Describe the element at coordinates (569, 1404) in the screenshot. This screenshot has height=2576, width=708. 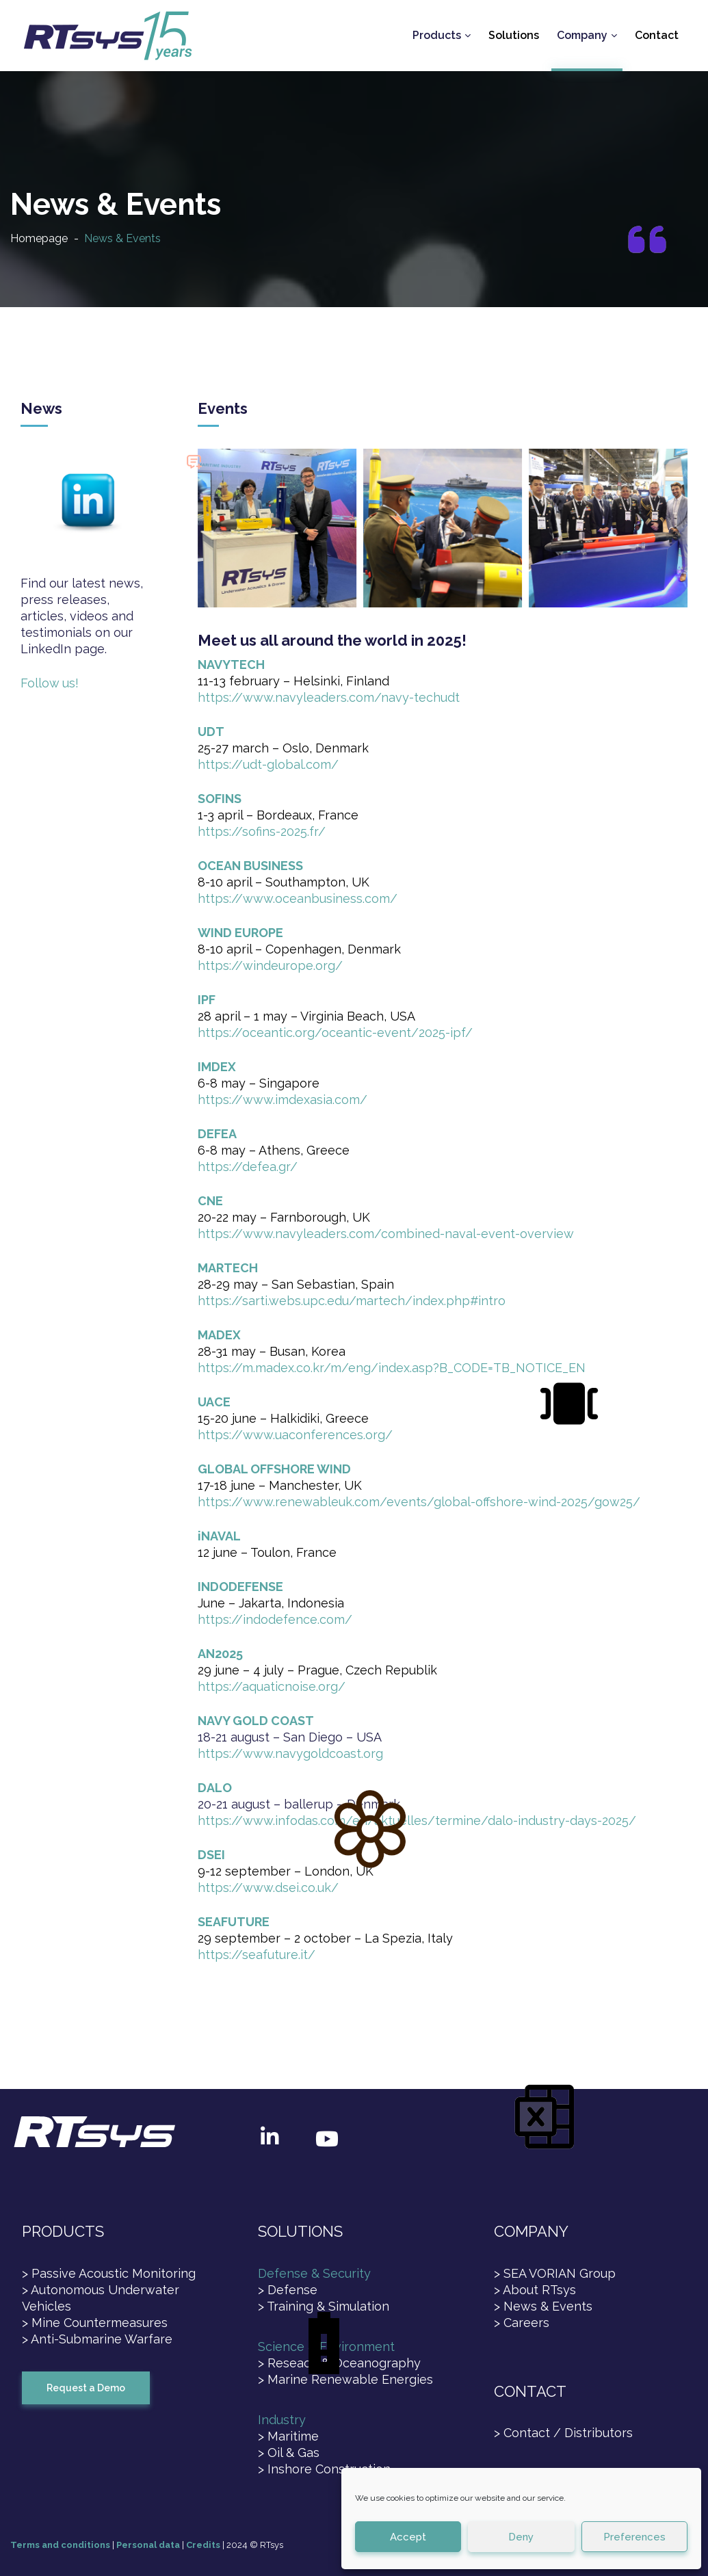
I see `scroll horizontally through content cards` at that location.